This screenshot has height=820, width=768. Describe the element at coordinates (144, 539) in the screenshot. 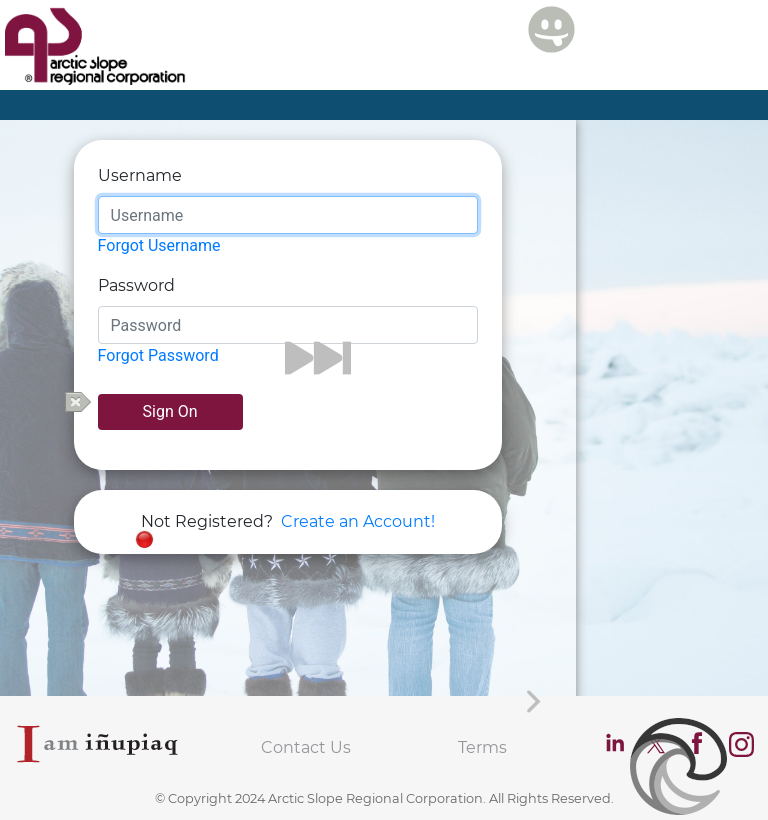

I see `start recording audio or video` at that location.